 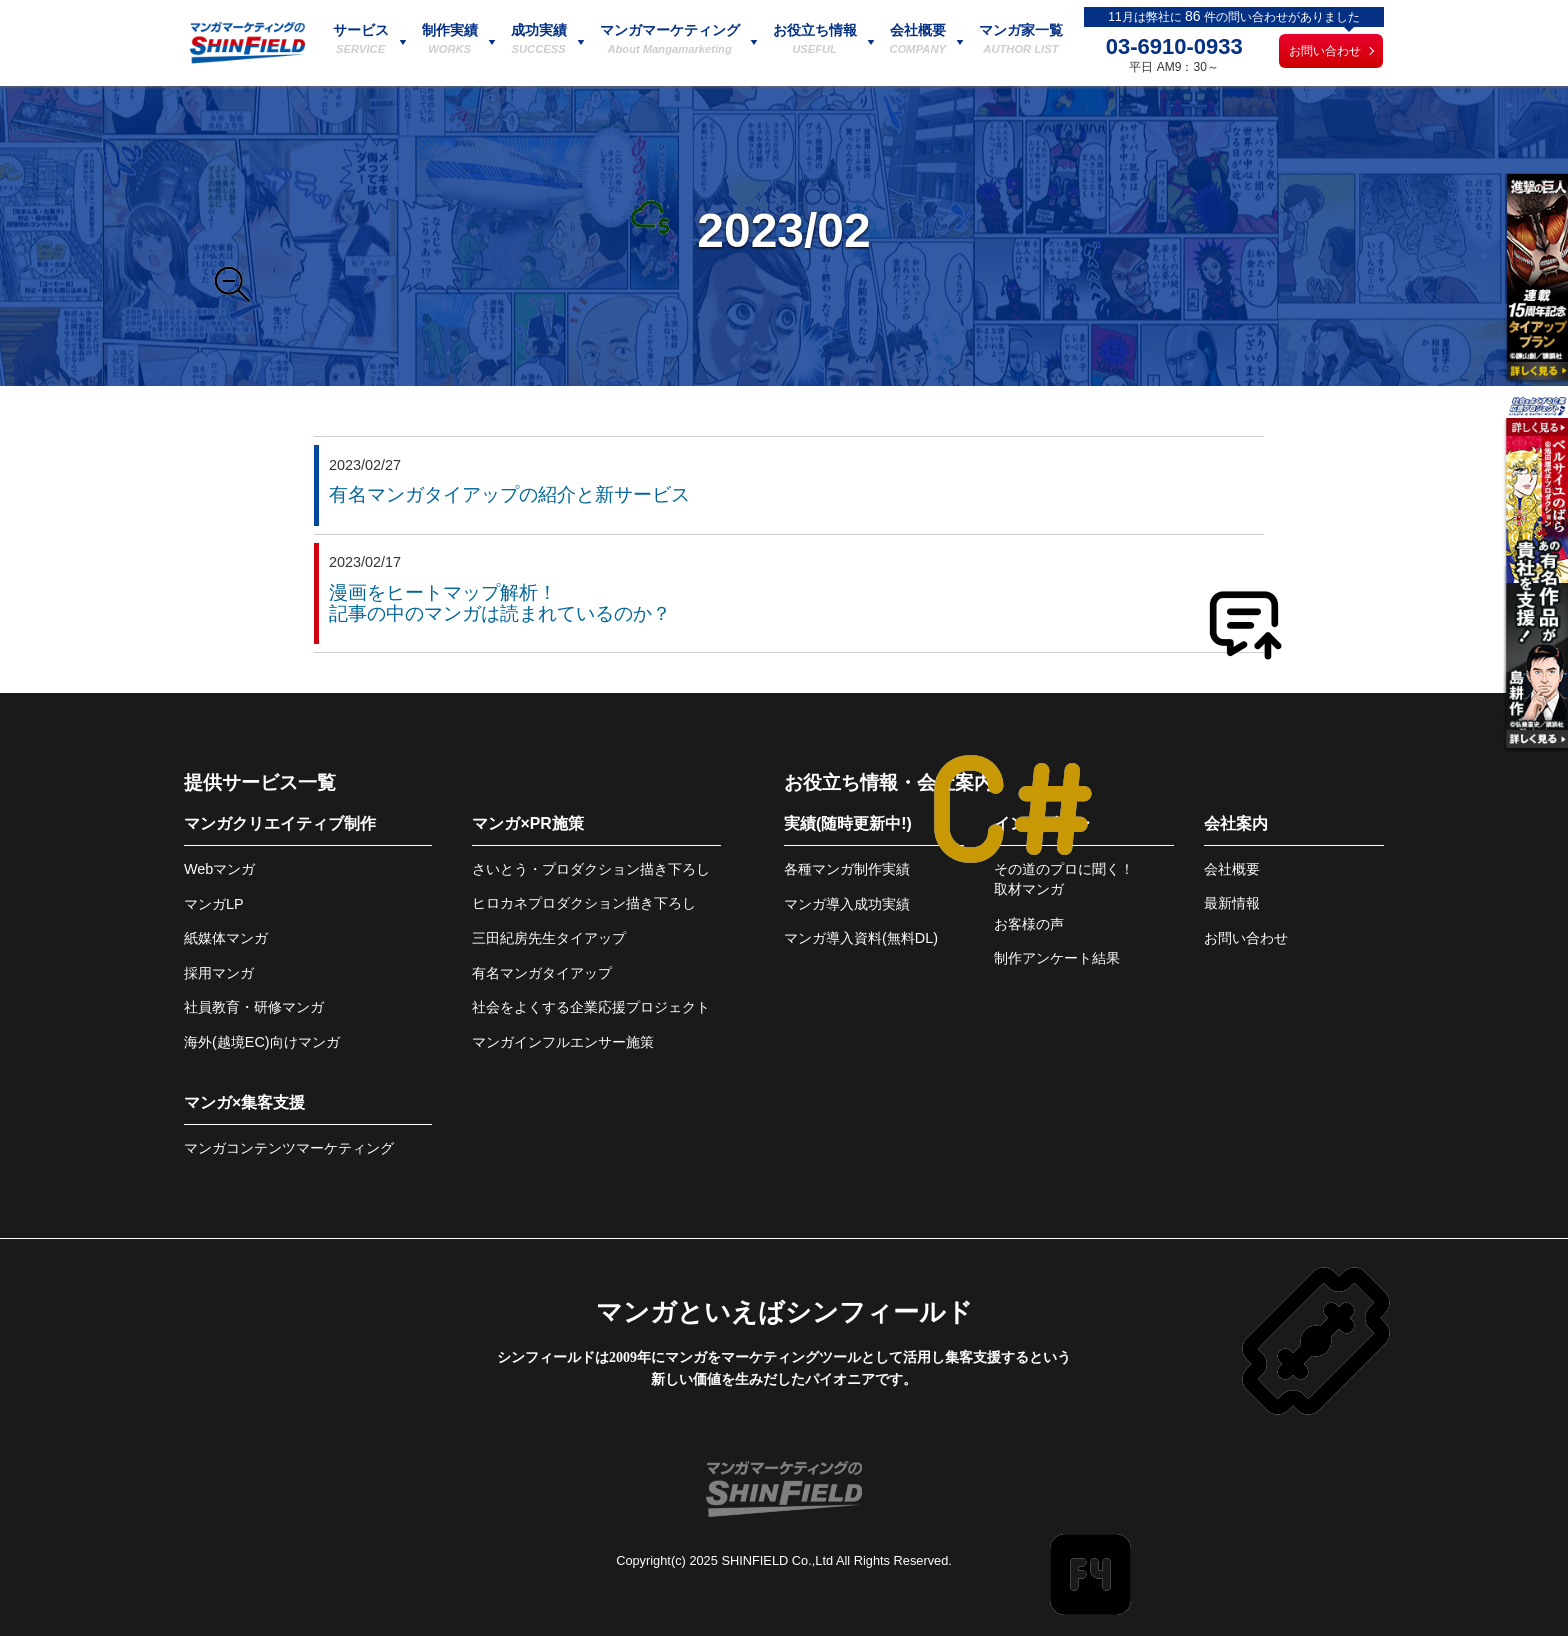 I want to click on send or submit a message, so click(x=1244, y=622).